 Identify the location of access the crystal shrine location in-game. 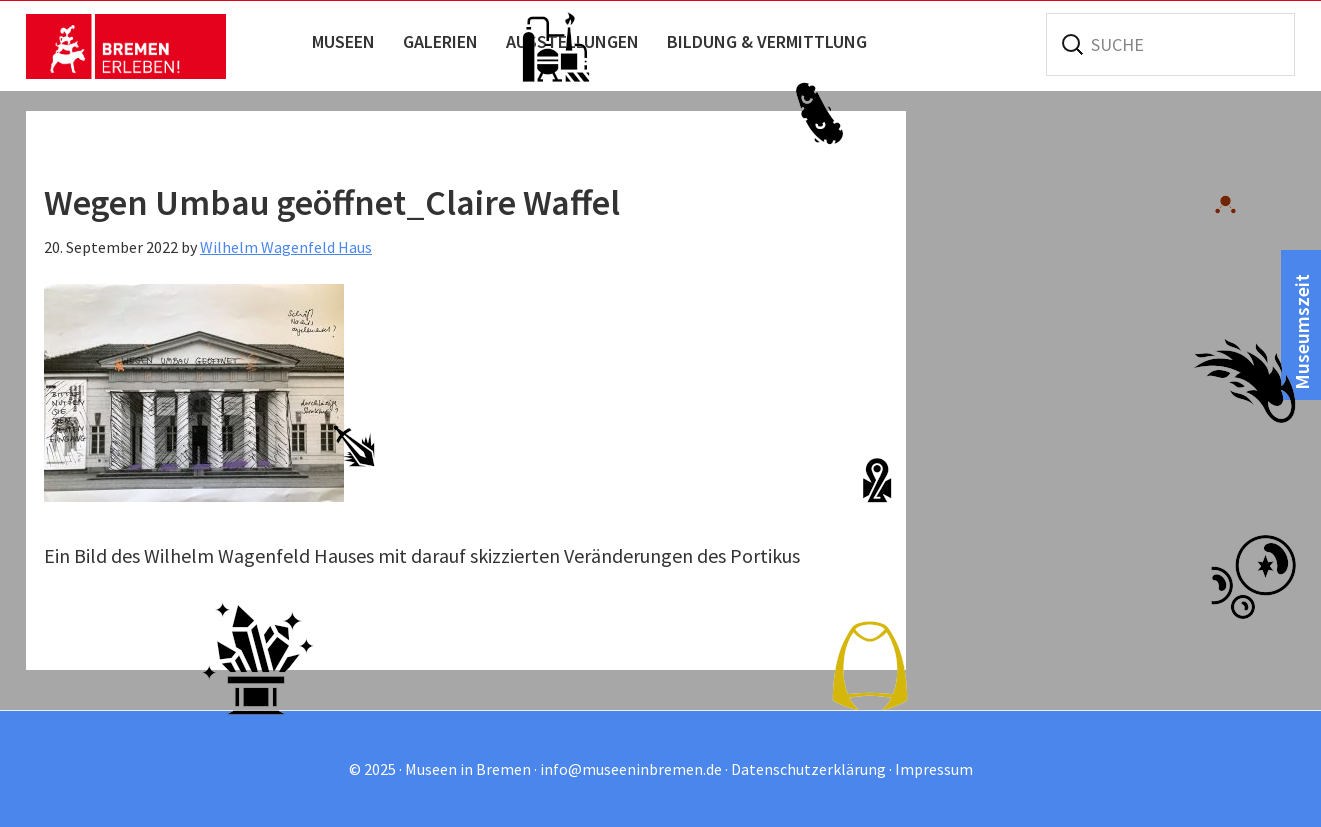
(256, 659).